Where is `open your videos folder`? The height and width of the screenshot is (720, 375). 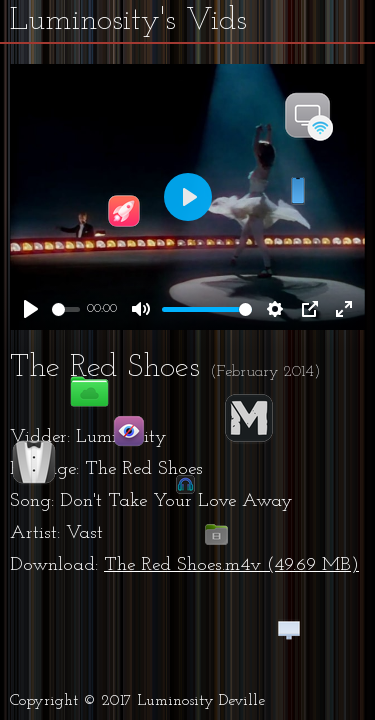
open your videos folder is located at coordinates (216, 534).